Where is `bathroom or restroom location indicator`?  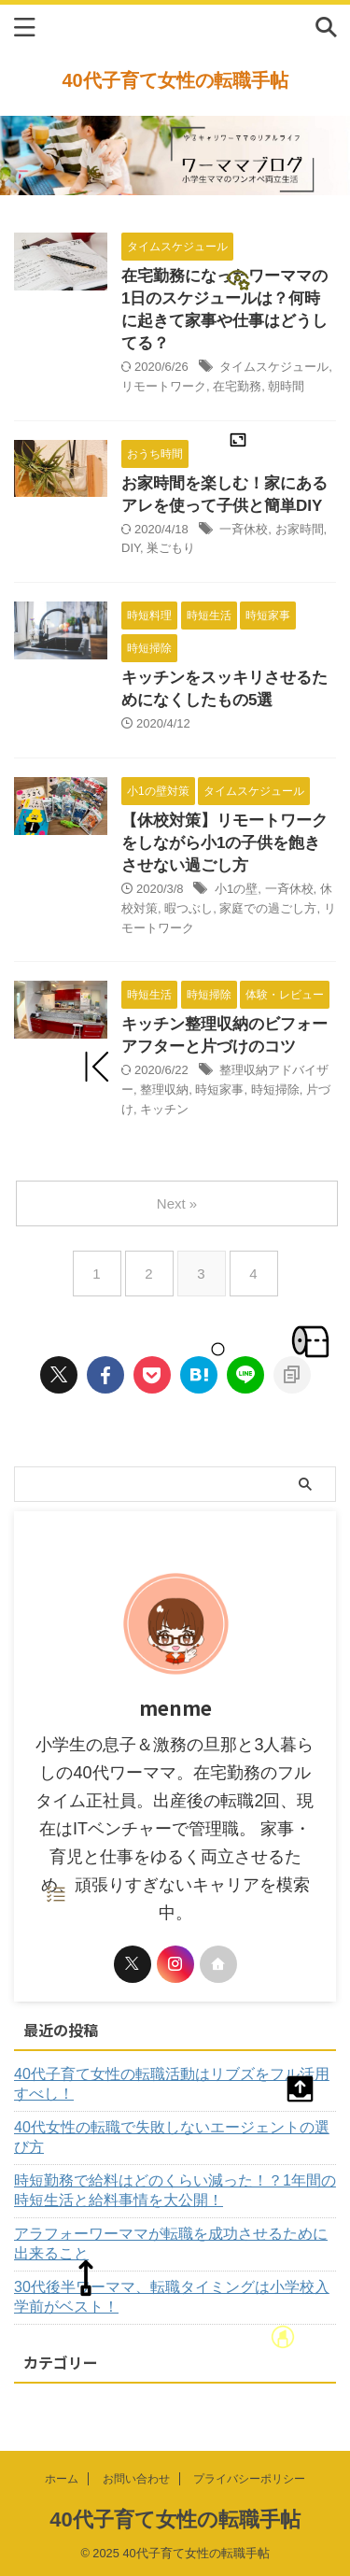 bathroom or restroom location indicator is located at coordinates (310, 1341).